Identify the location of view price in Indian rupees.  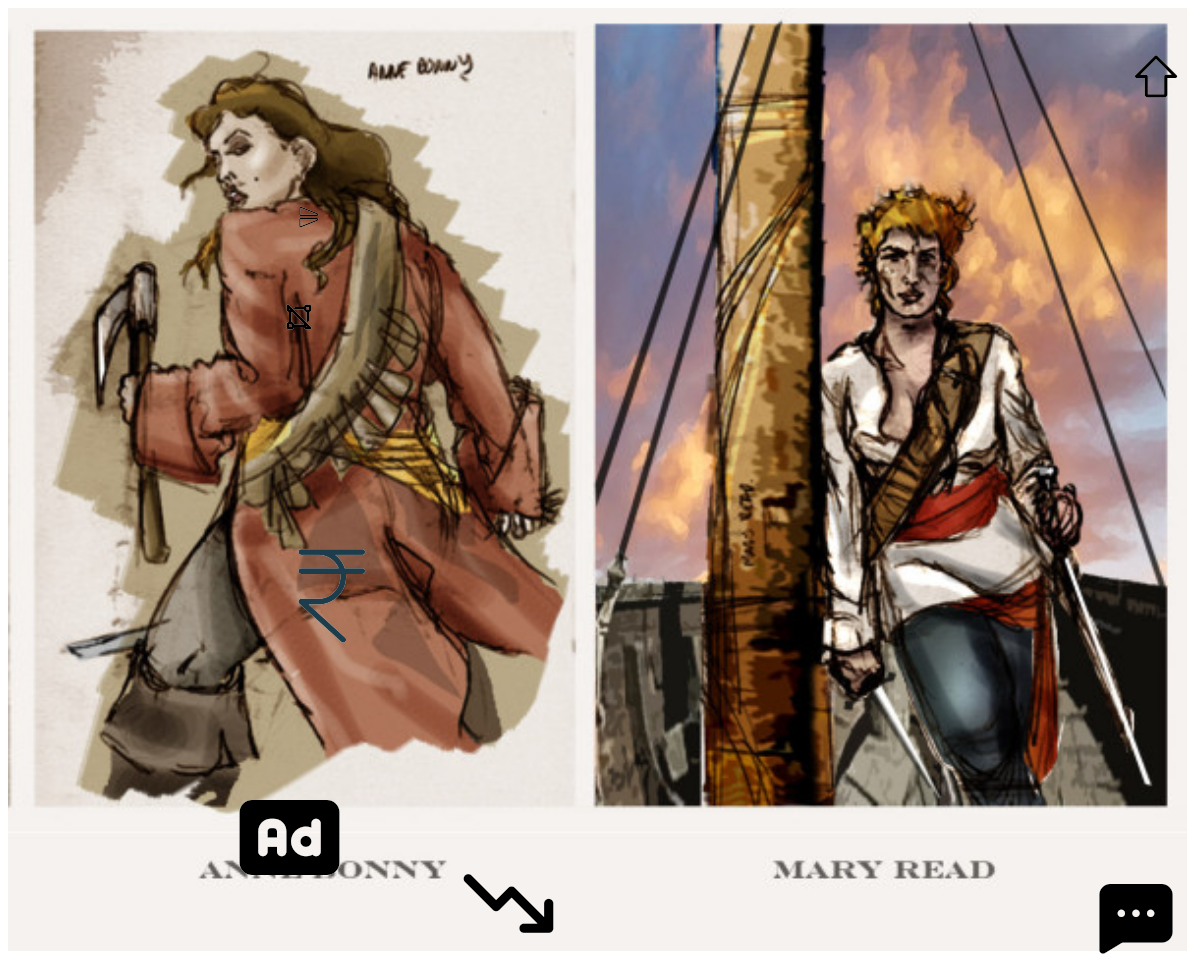
(328, 594).